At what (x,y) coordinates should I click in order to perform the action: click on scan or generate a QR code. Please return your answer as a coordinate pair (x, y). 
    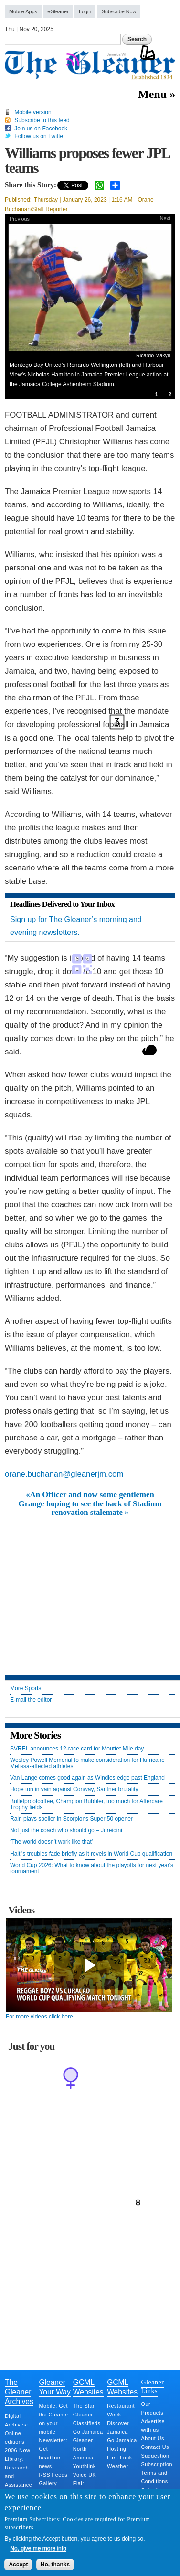
    Looking at the image, I should click on (82, 964).